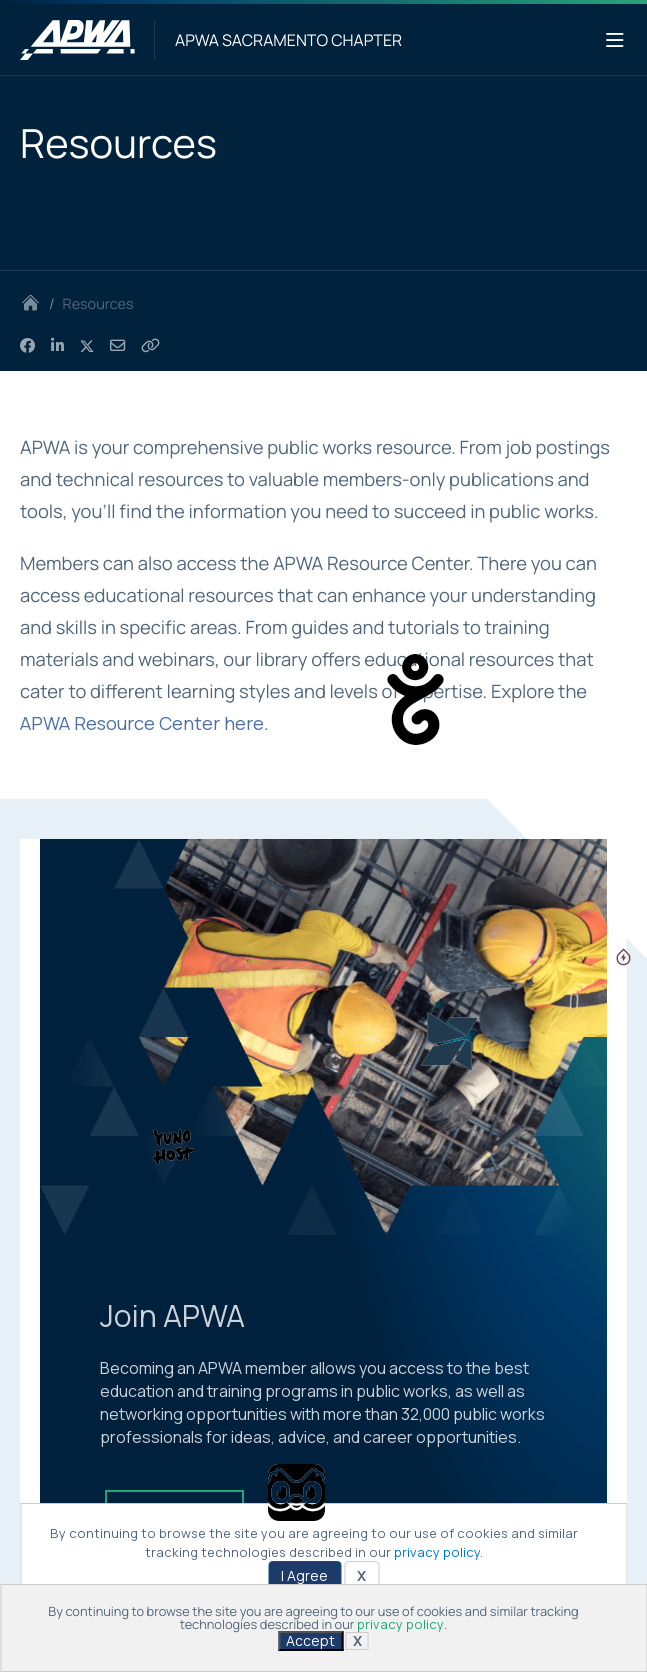  I want to click on yunohost self-hosting platform logo, so click(173, 1146).